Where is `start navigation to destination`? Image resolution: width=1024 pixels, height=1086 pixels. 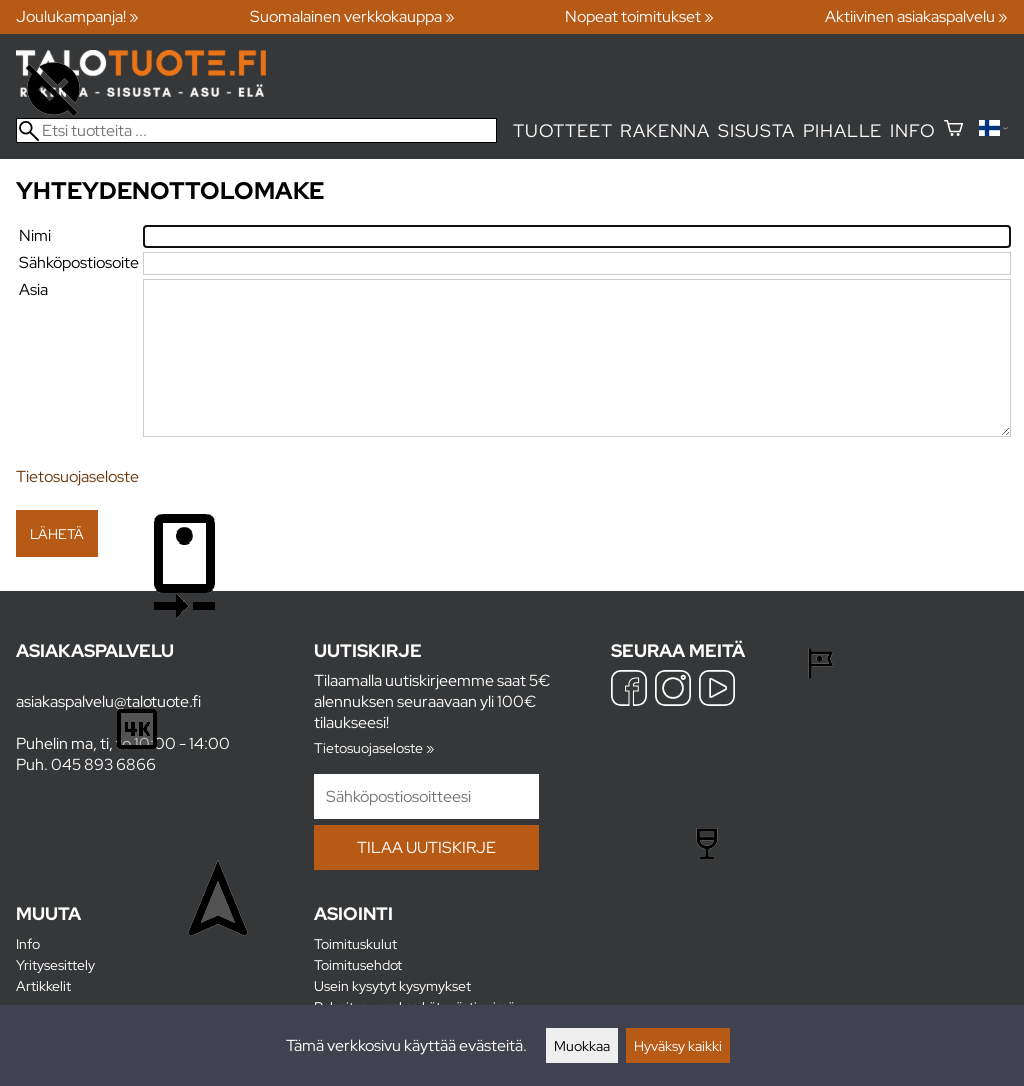
start navigation to destination is located at coordinates (218, 900).